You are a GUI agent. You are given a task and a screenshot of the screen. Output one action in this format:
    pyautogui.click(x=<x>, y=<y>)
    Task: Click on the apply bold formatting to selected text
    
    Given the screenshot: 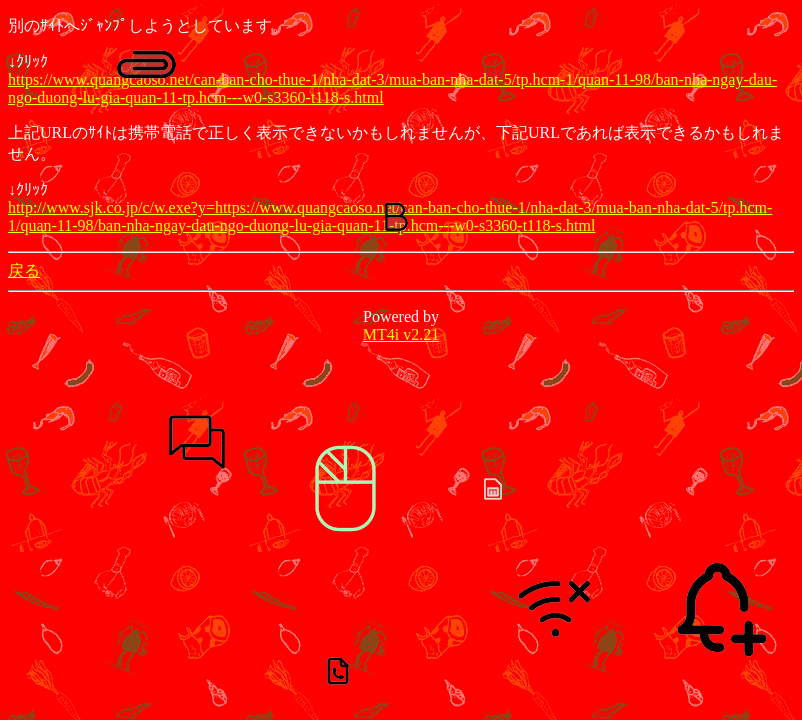 What is the action you would take?
    pyautogui.click(x=394, y=217)
    